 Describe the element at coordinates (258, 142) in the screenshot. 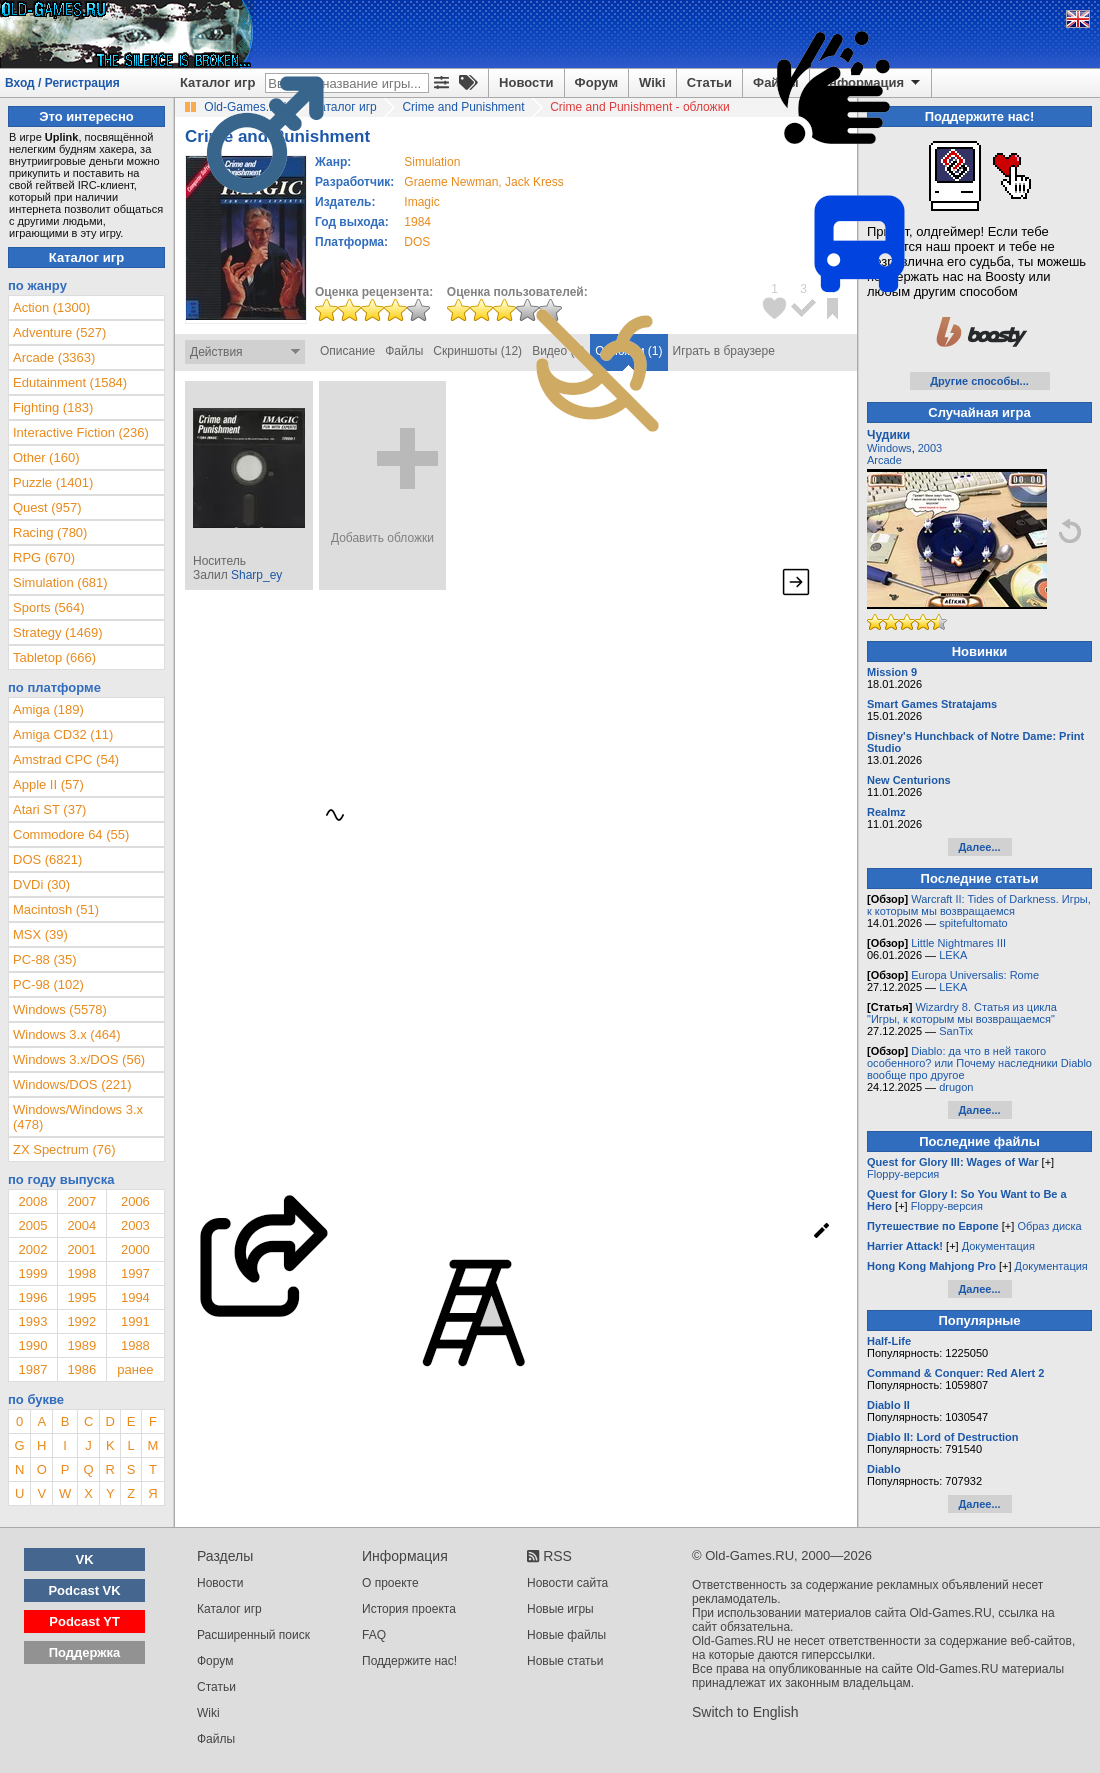

I see `indicates male gender or sex option` at that location.